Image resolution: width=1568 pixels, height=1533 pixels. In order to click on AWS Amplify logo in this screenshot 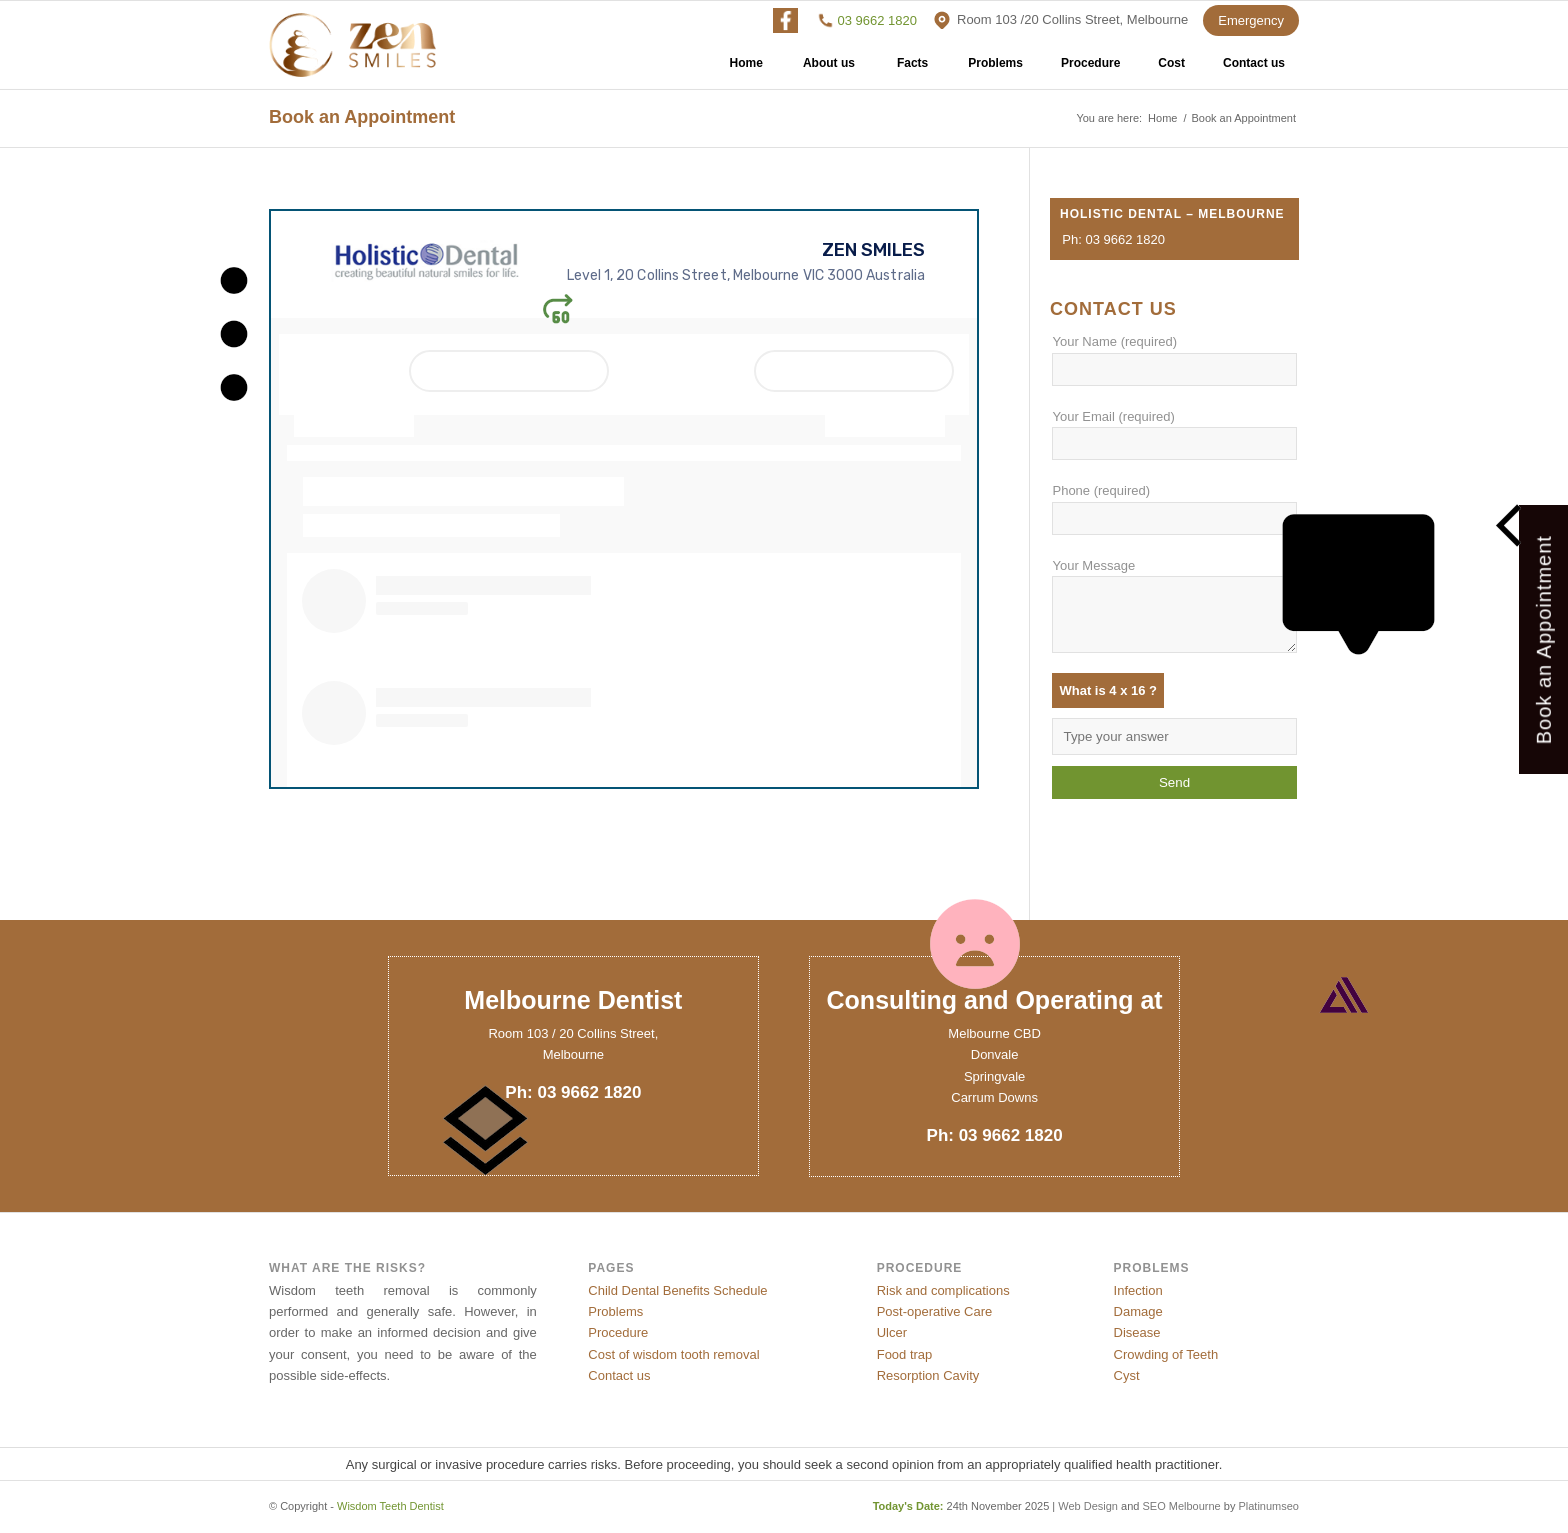, I will do `click(1344, 995)`.